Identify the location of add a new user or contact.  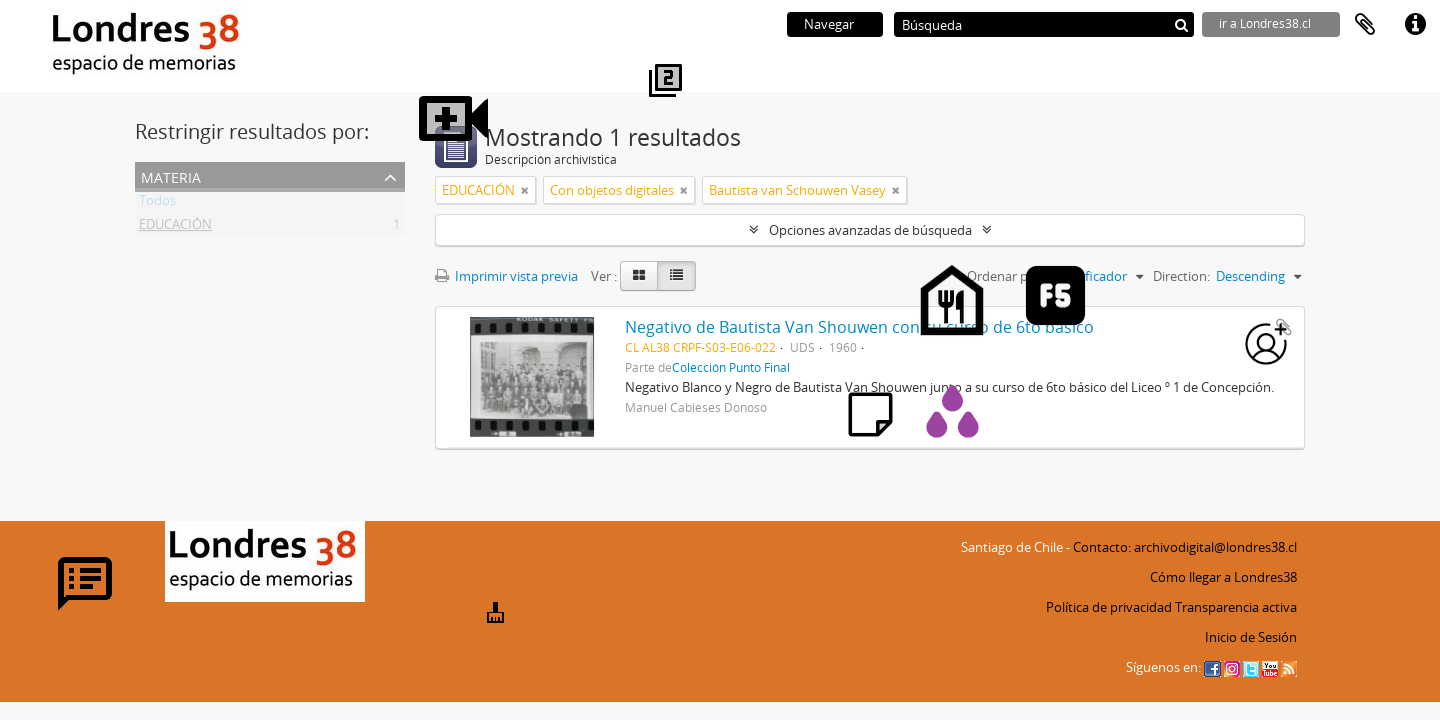
(1266, 344).